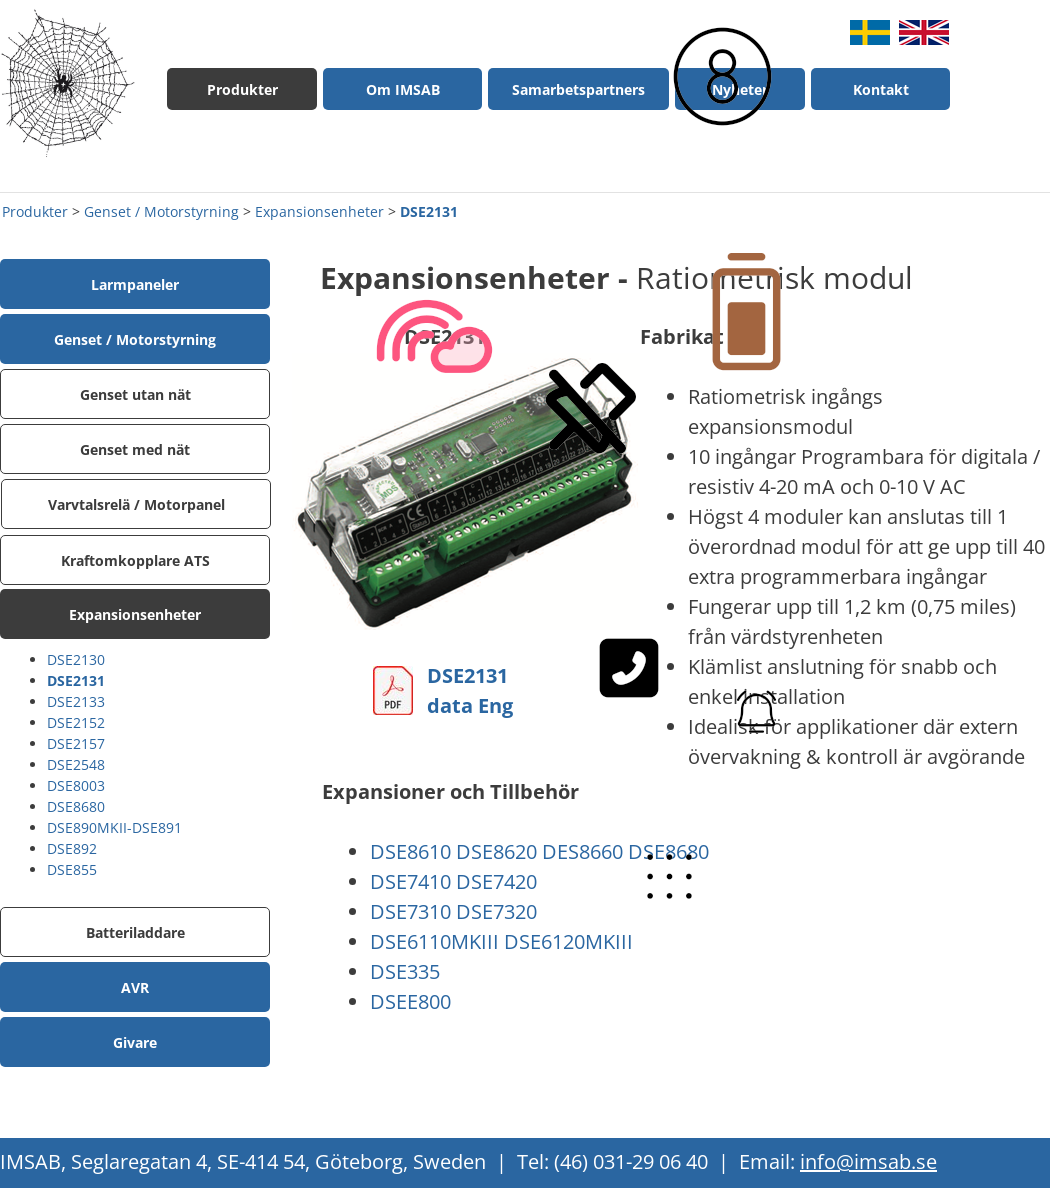 This screenshot has height=1188, width=1050. What do you see at coordinates (669, 876) in the screenshot?
I see `open app drawer or launcher` at bounding box center [669, 876].